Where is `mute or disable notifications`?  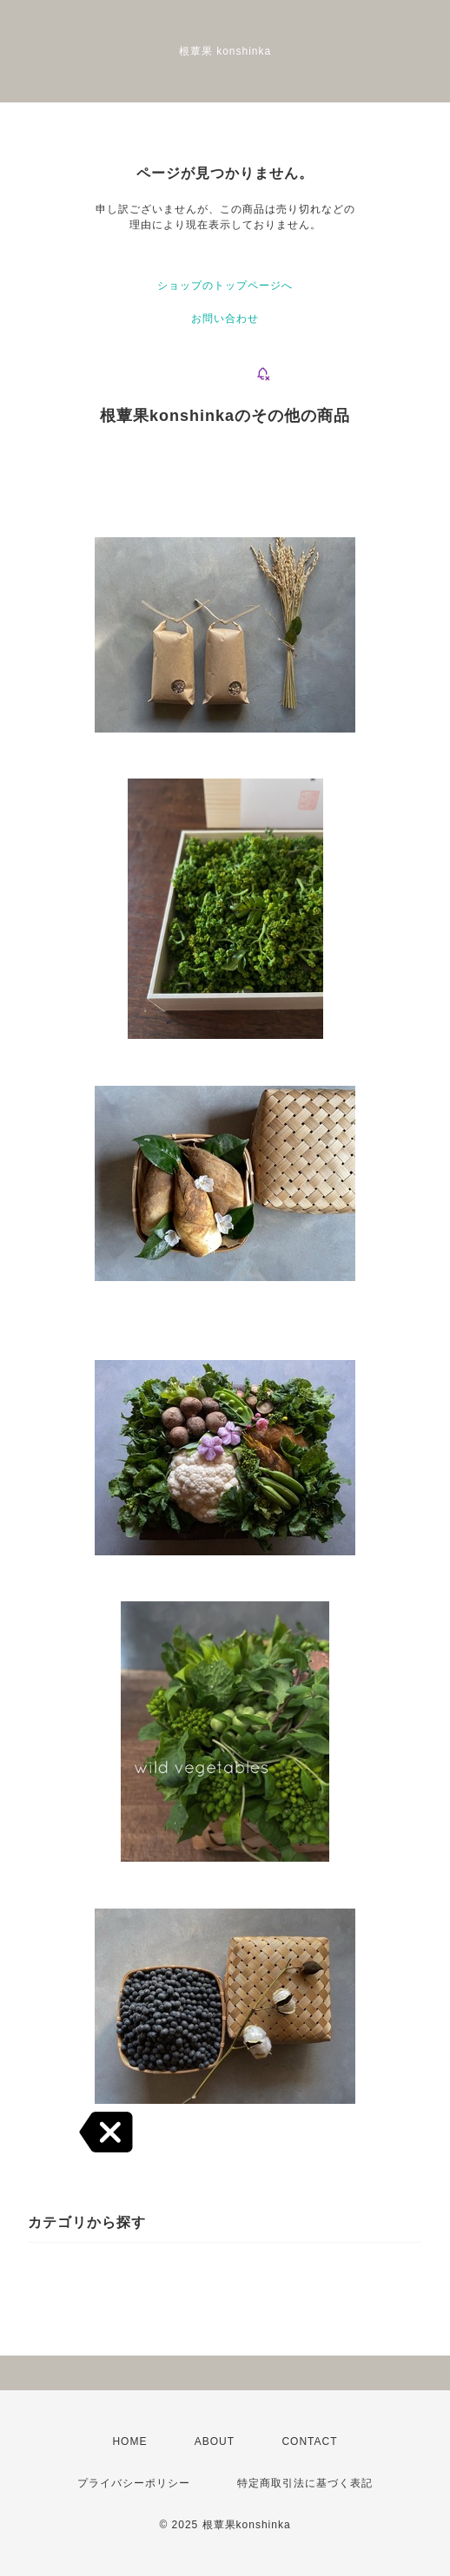
mute or disable notifications is located at coordinates (262, 373).